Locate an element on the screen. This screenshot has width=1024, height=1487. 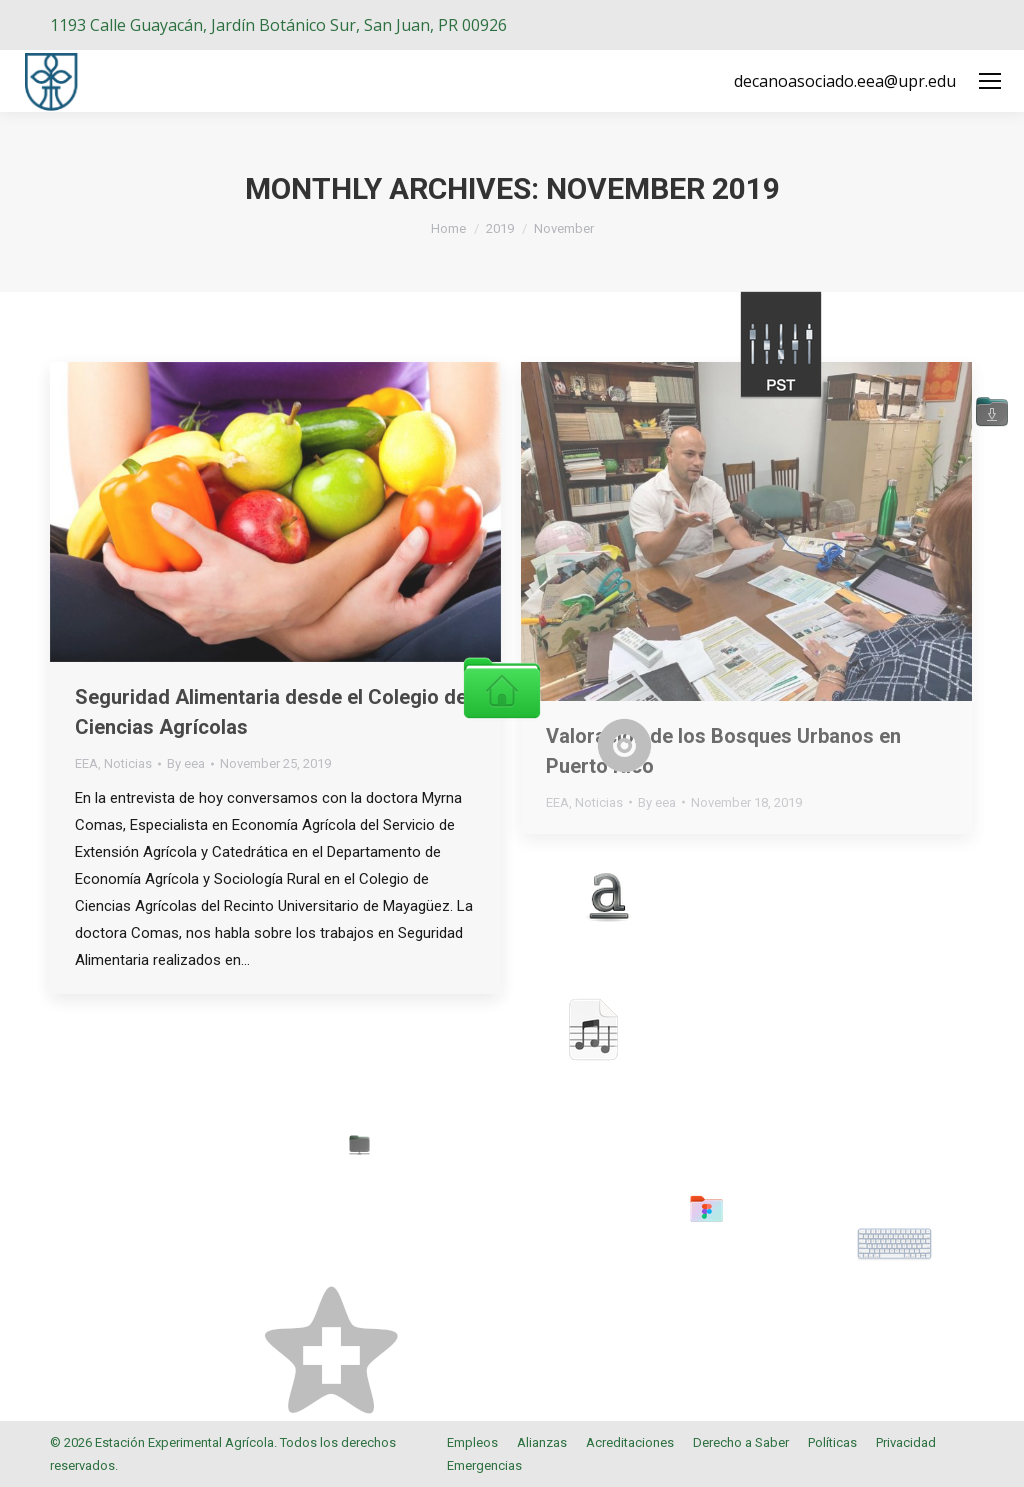
open figma project files folder is located at coordinates (706, 1209).